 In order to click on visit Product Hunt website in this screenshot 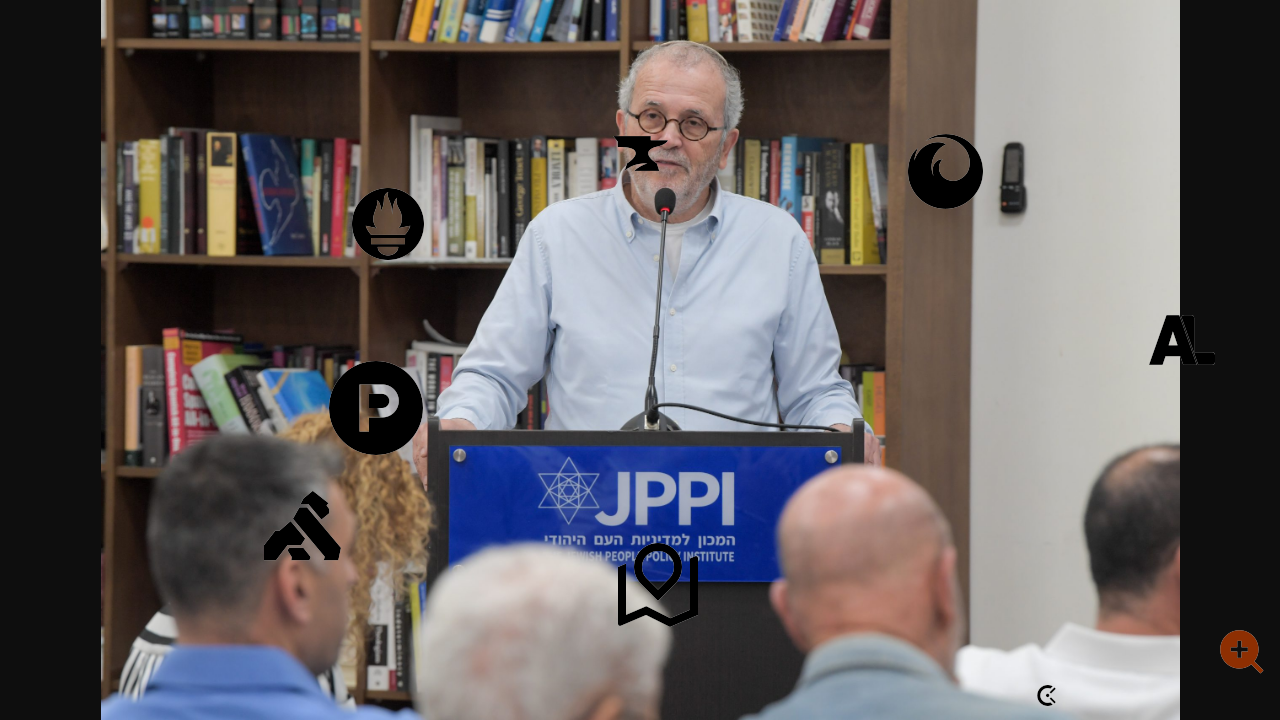, I will do `click(376, 408)`.